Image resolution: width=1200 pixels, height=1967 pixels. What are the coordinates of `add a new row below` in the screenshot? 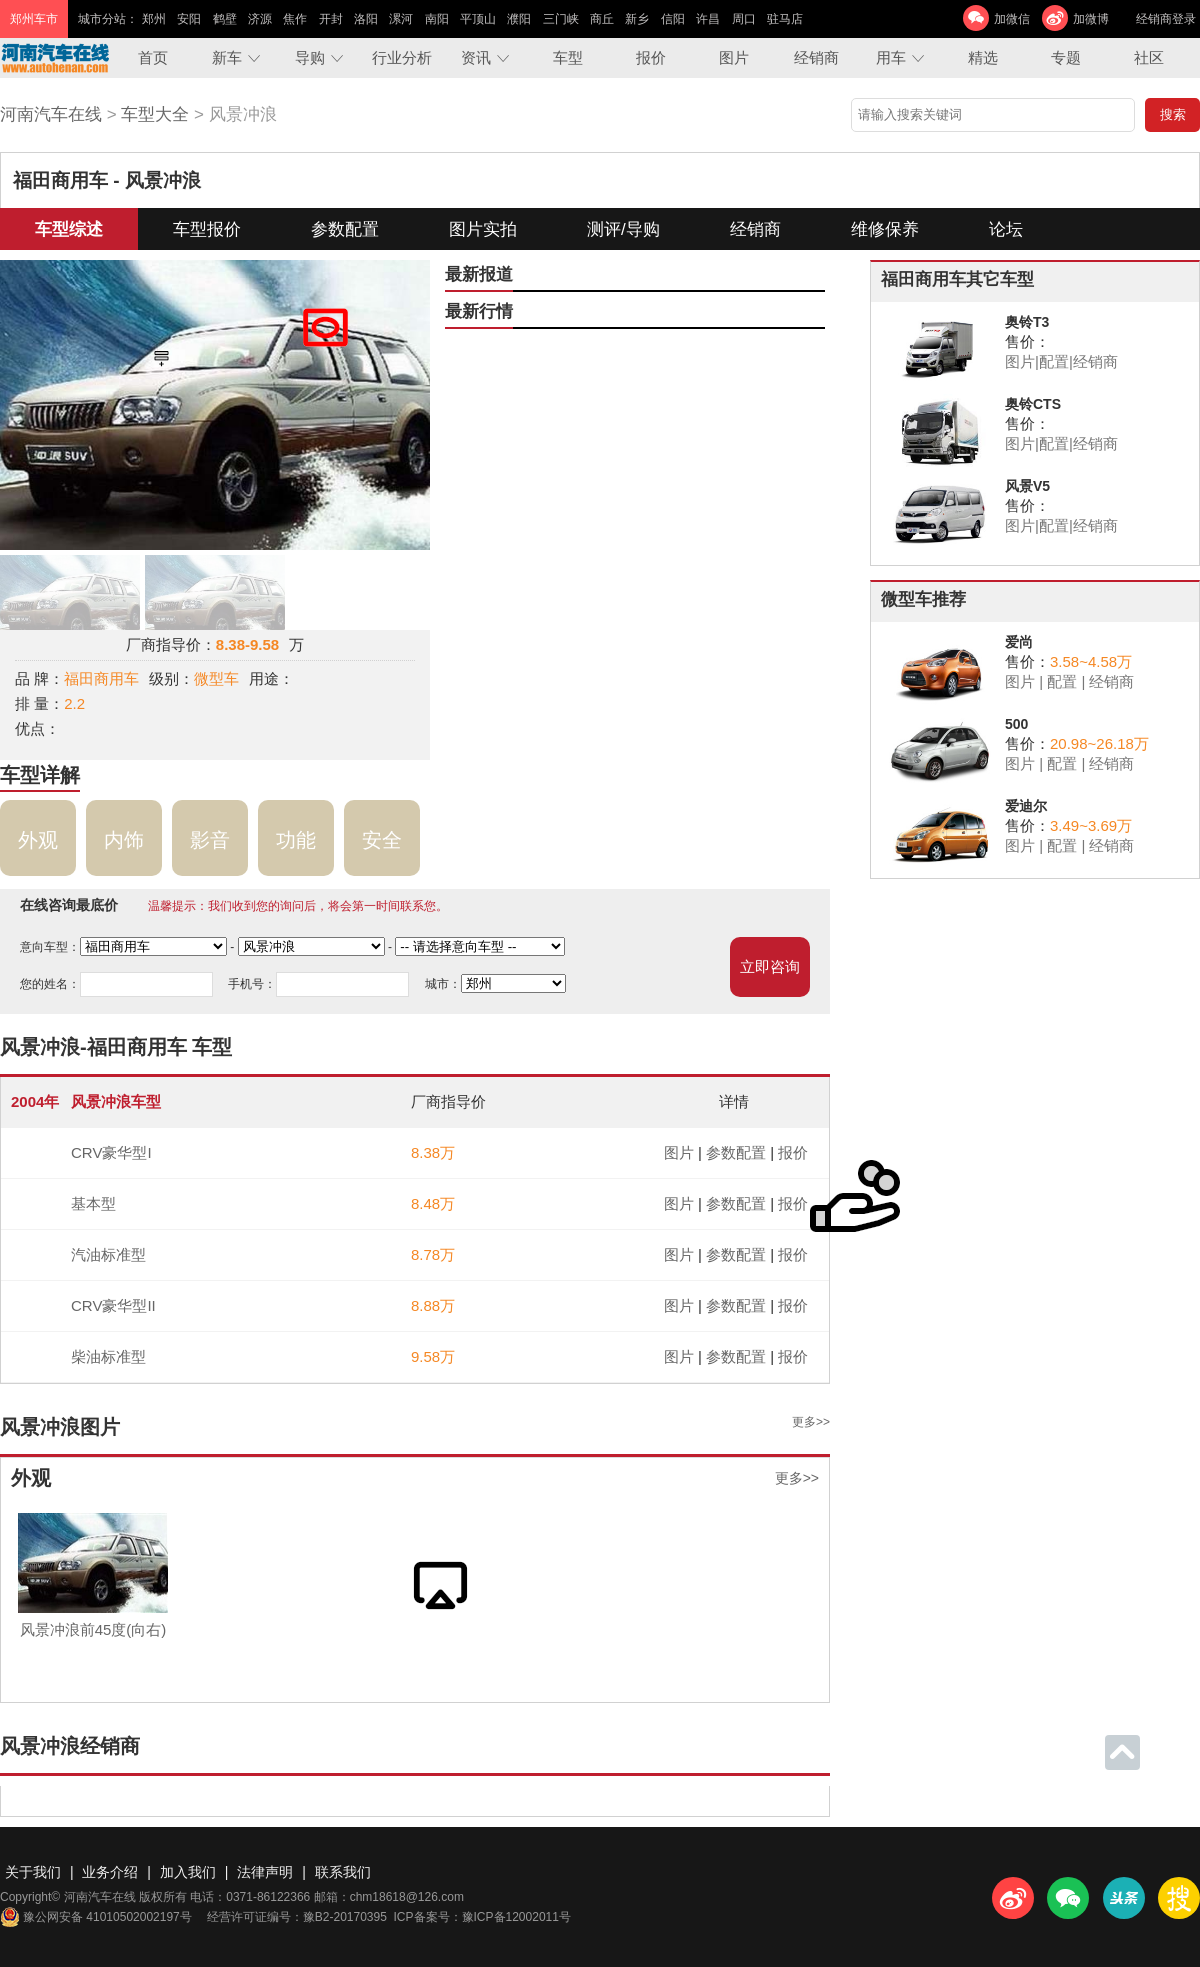 It's located at (161, 357).